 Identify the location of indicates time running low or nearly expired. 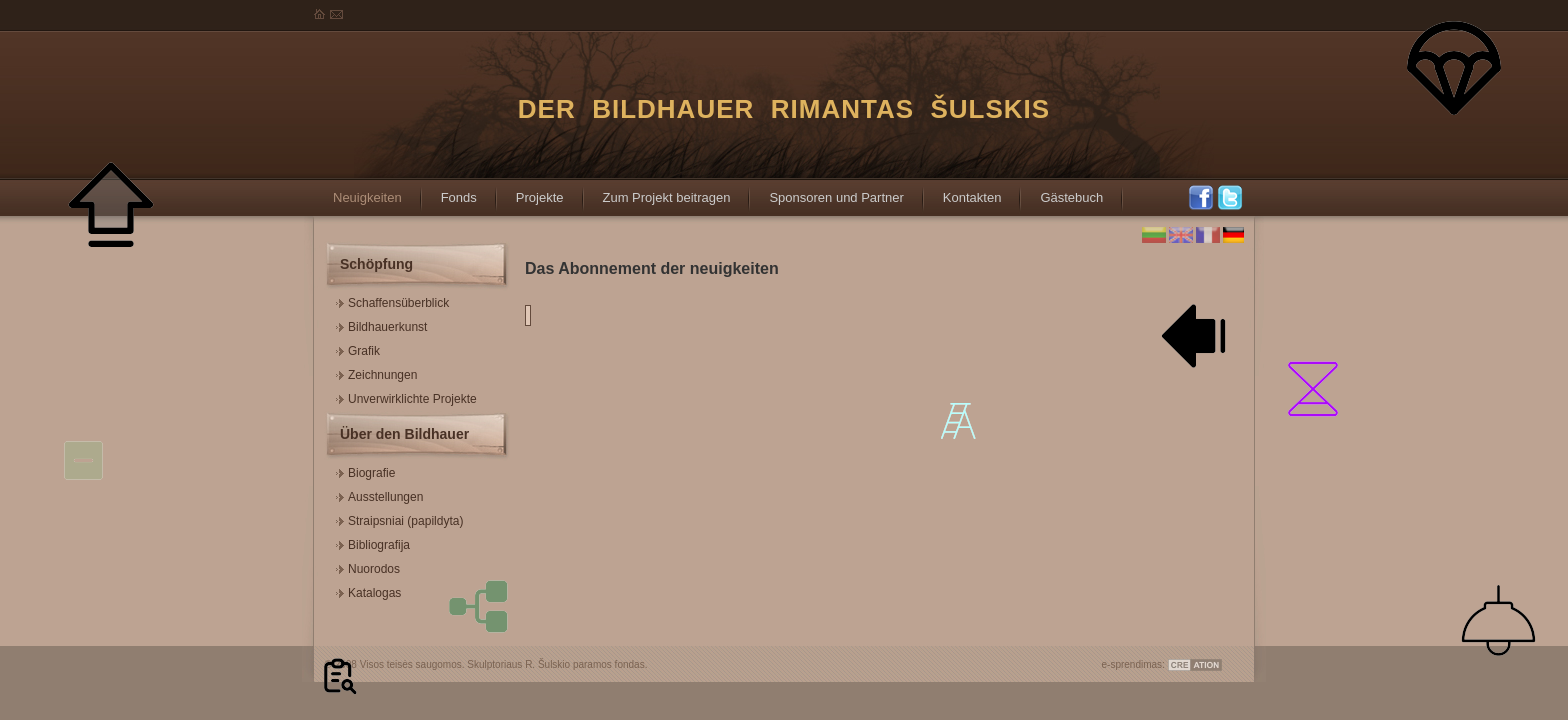
(1313, 389).